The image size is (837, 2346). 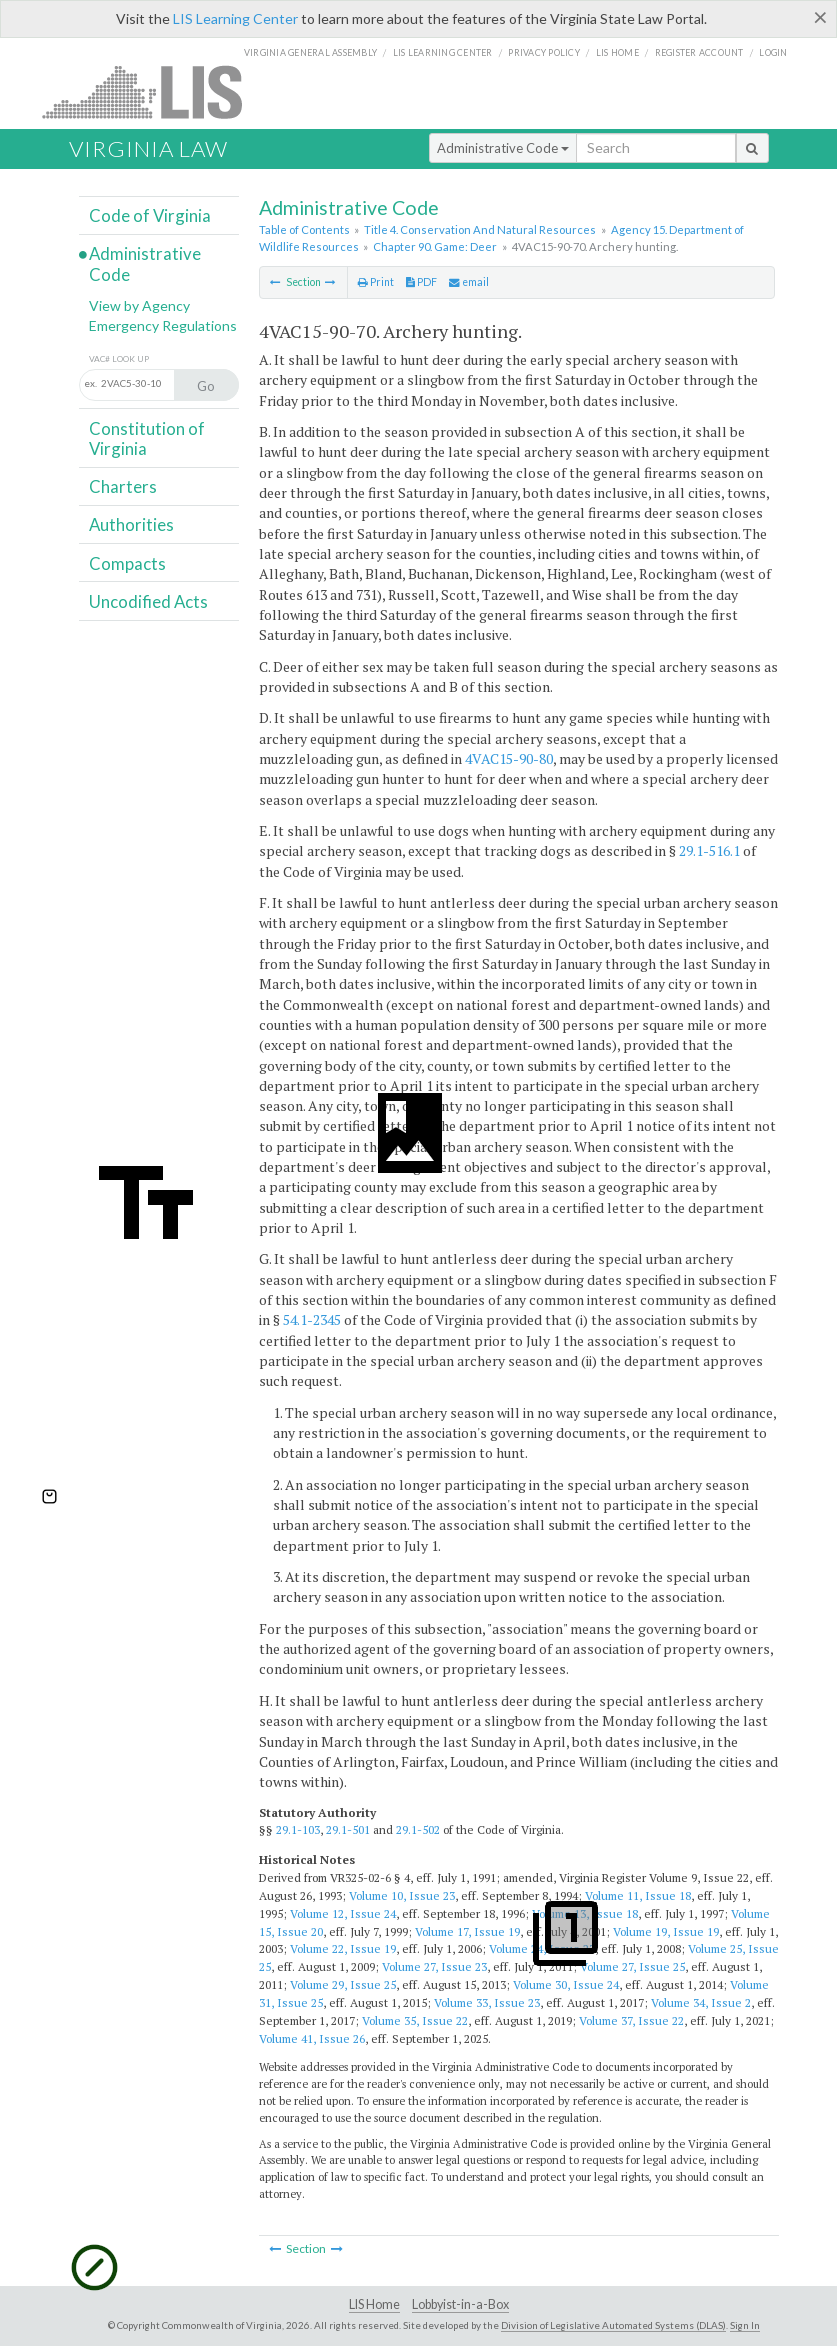 What do you see at coordinates (49, 1496) in the screenshot?
I see `open huawei appgallery store` at bounding box center [49, 1496].